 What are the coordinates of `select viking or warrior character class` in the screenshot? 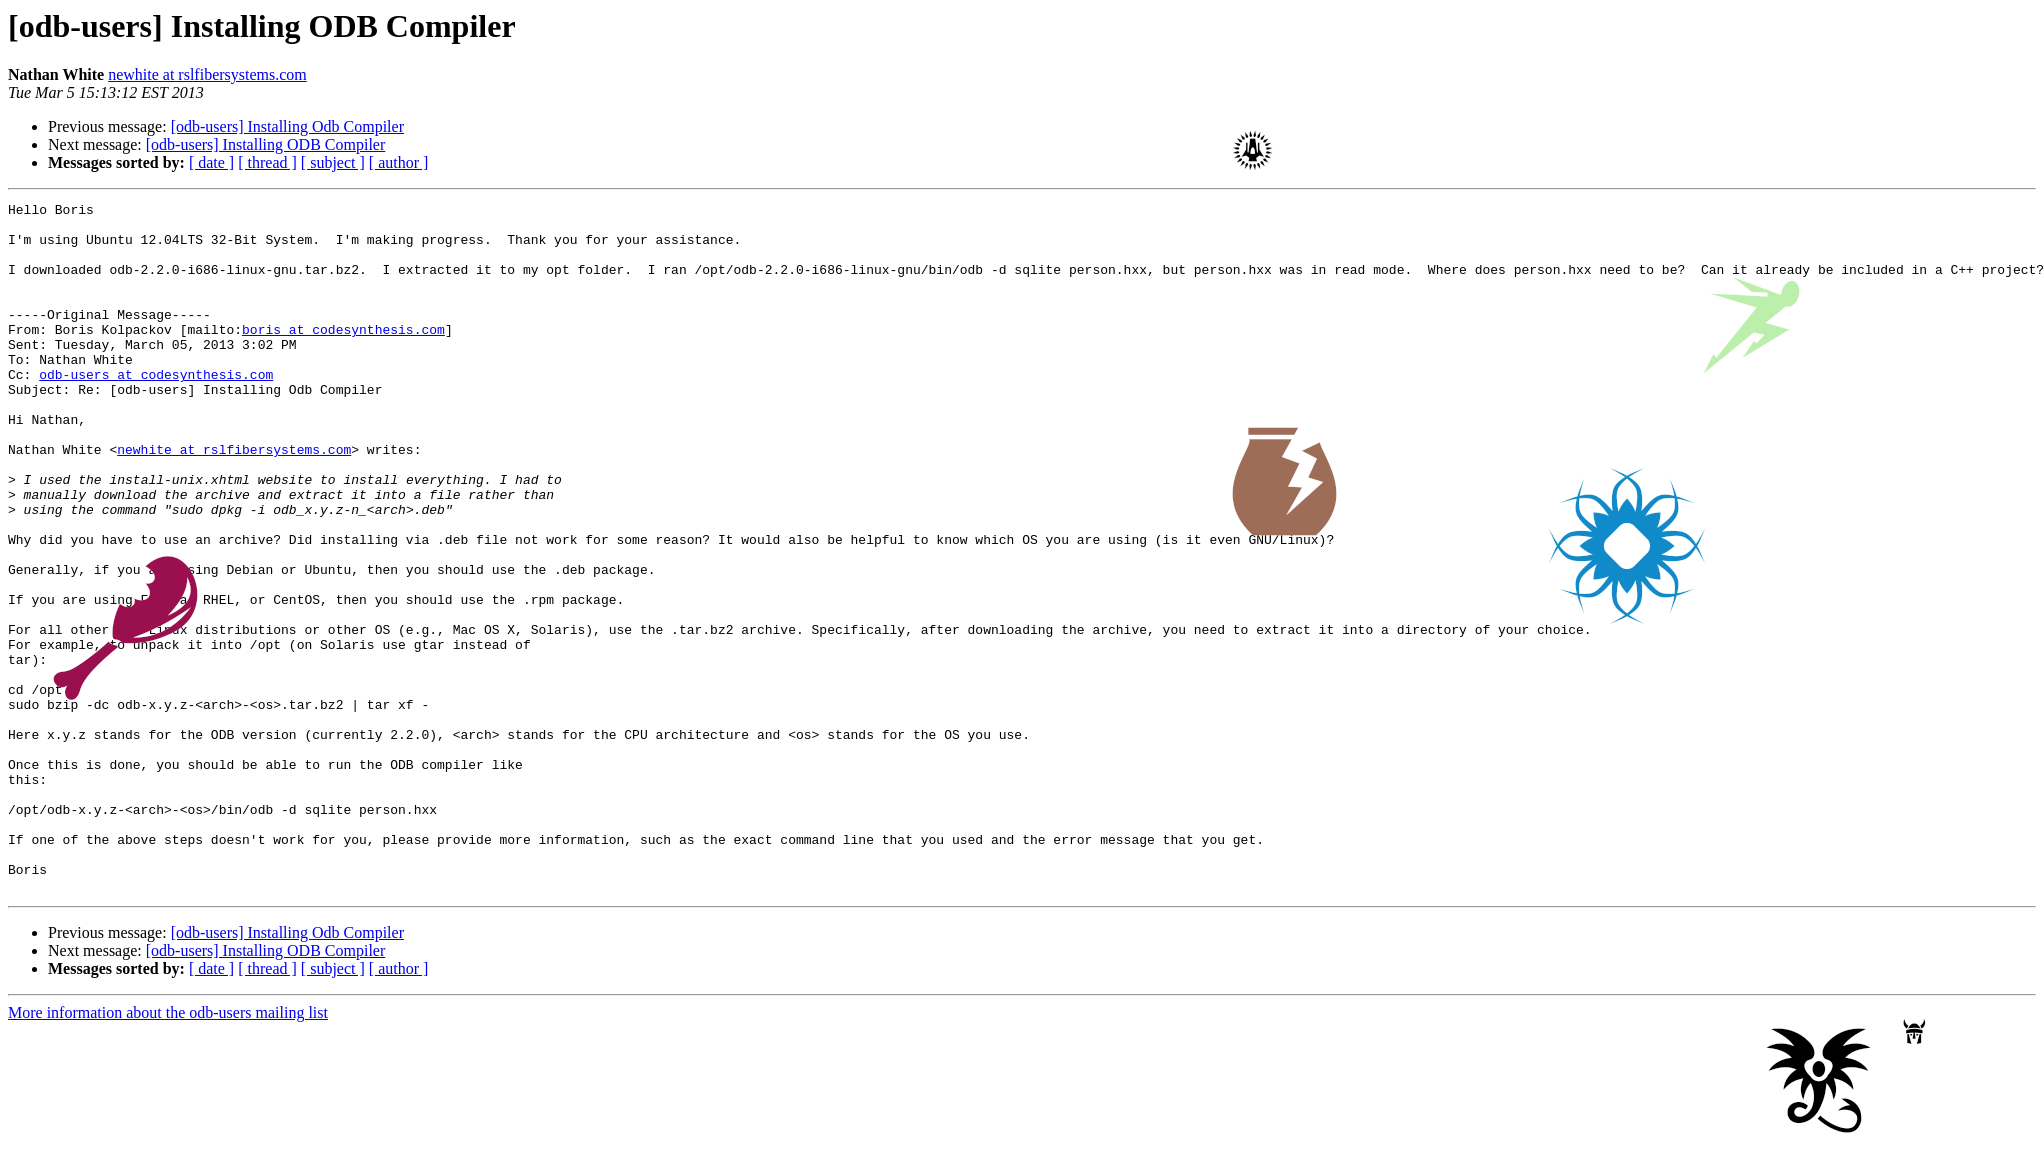 It's located at (1914, 1031).